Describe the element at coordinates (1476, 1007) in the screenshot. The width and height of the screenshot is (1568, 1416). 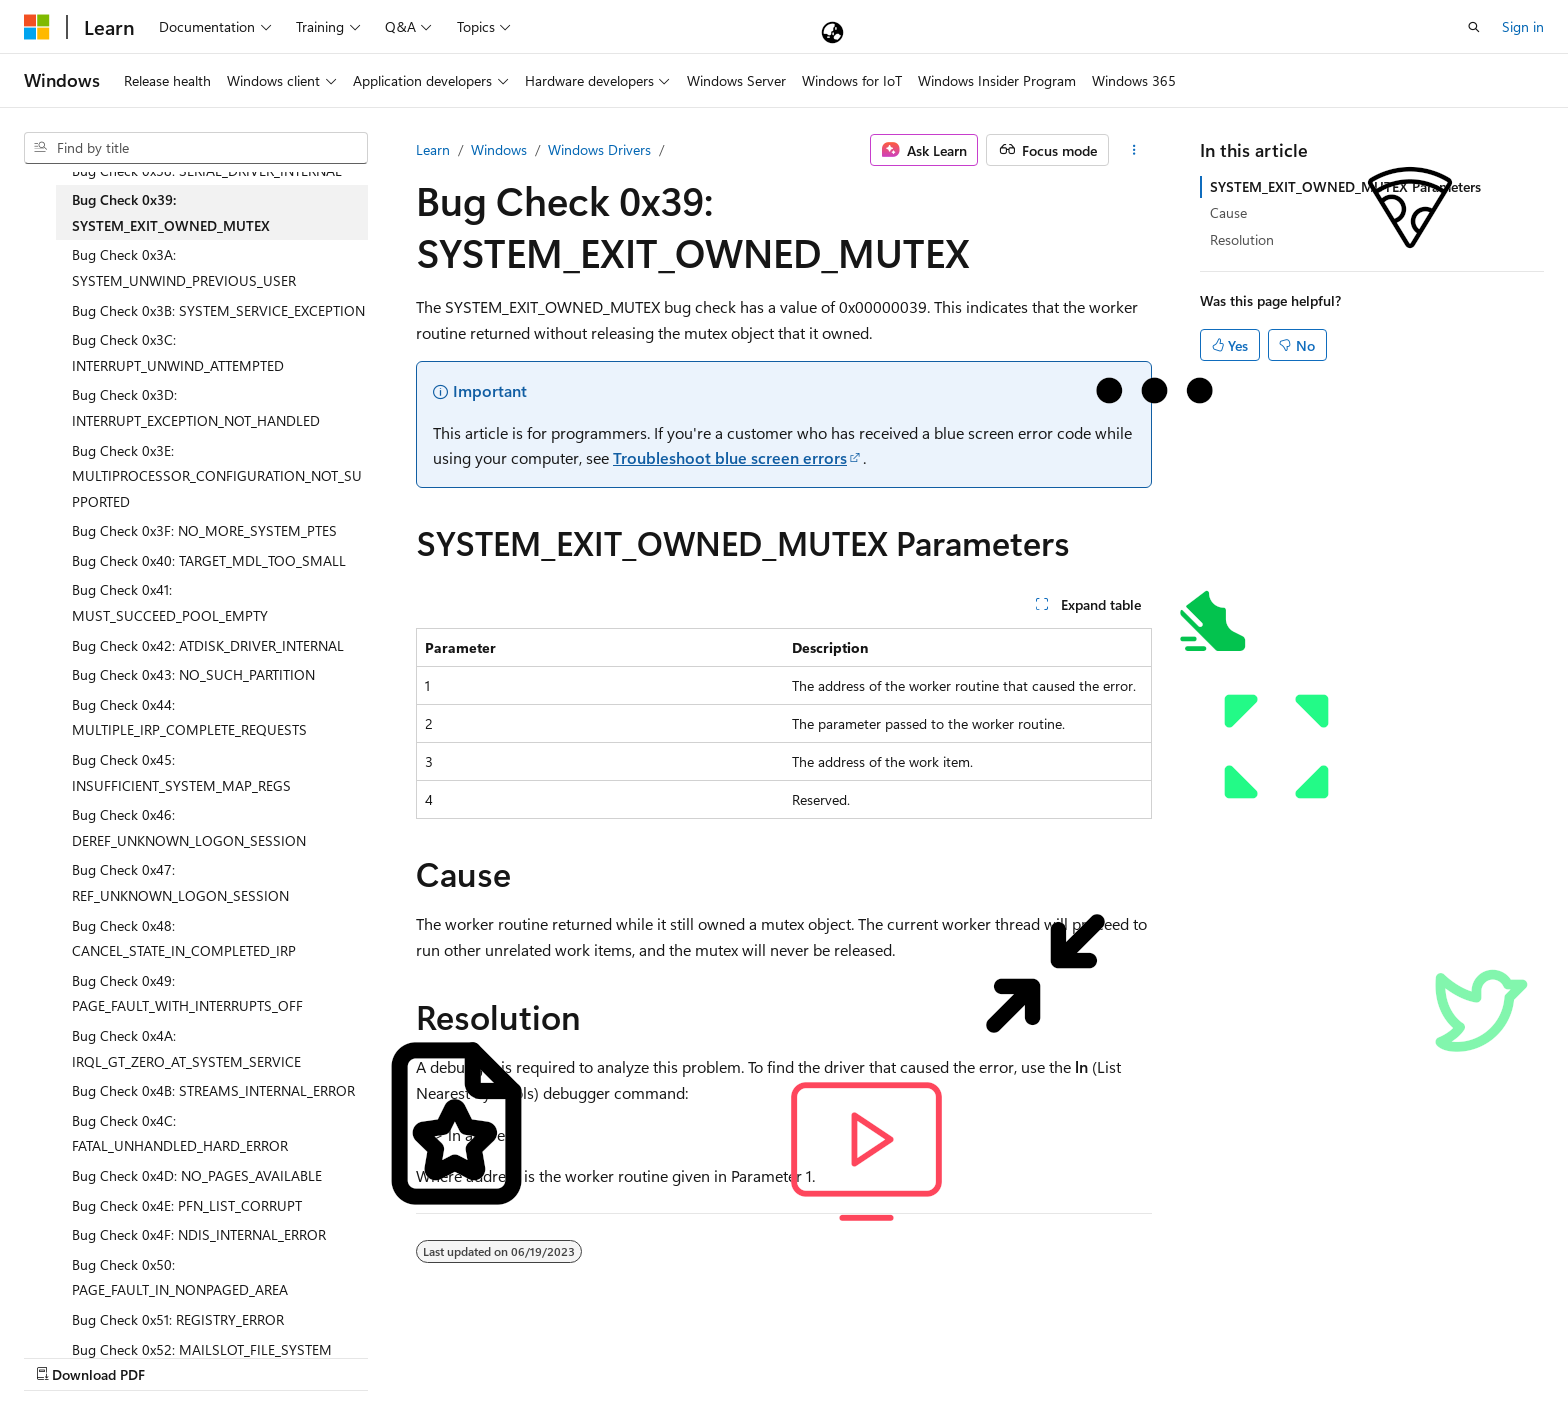
I see `share to twitter` at that location.